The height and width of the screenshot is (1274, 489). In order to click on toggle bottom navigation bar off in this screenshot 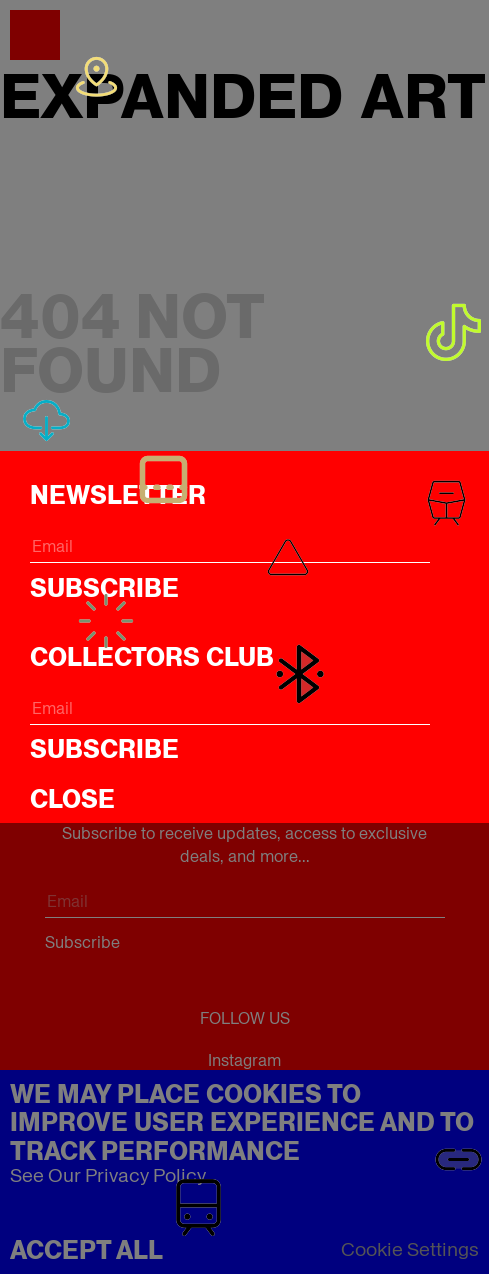, I will do `click(163, 479)`.